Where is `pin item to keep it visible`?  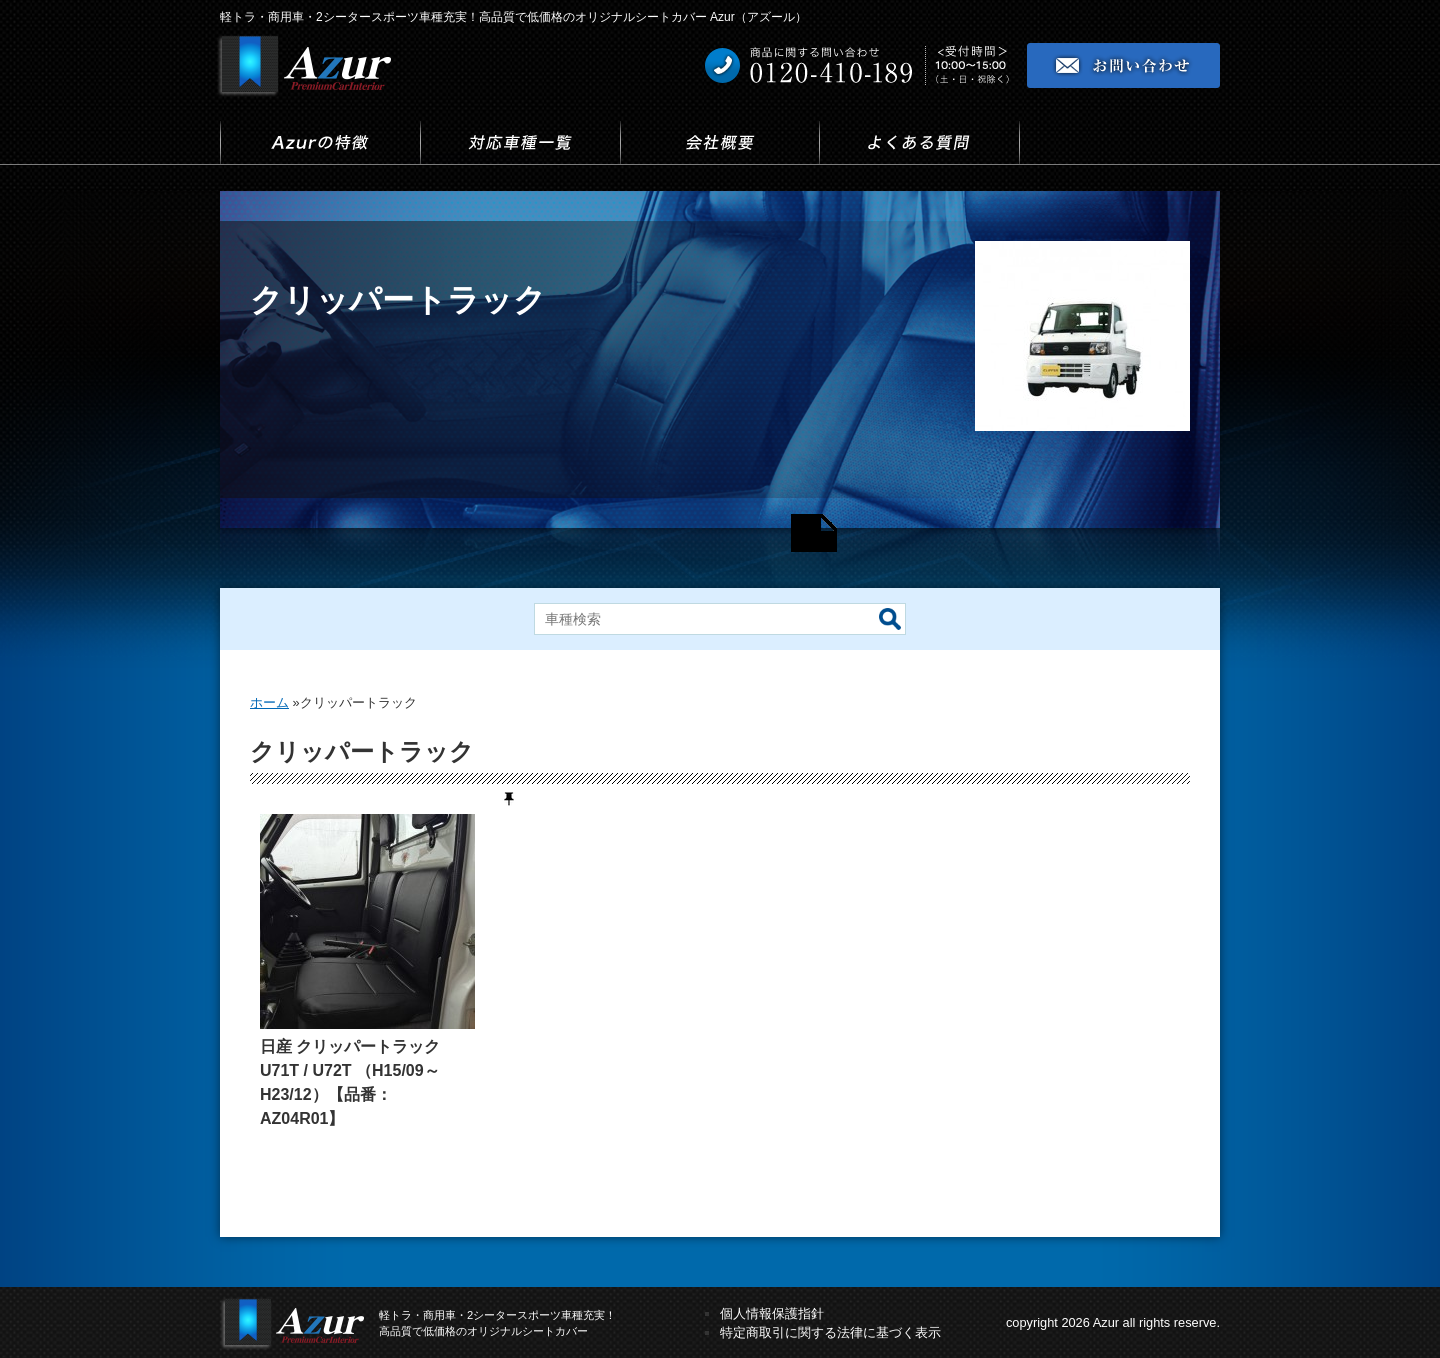 pin item to keep it visible is located at coordinates (509, 799).